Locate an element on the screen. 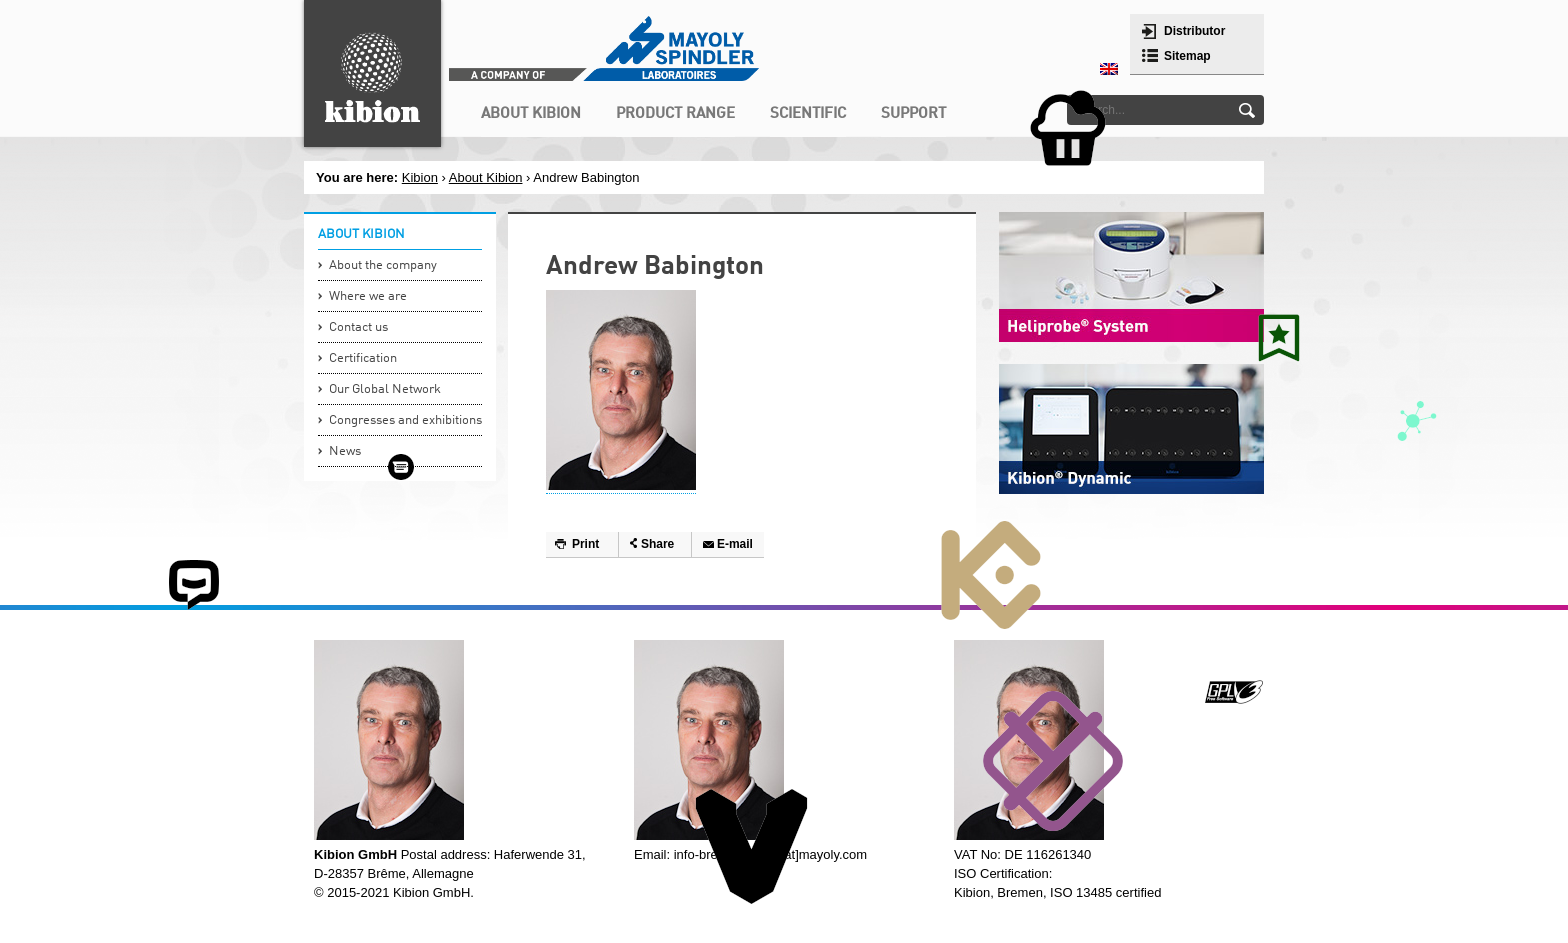 The width and height of the screenshot is (1568, 943). open Google Messages app is located at coordinates (401, 467).